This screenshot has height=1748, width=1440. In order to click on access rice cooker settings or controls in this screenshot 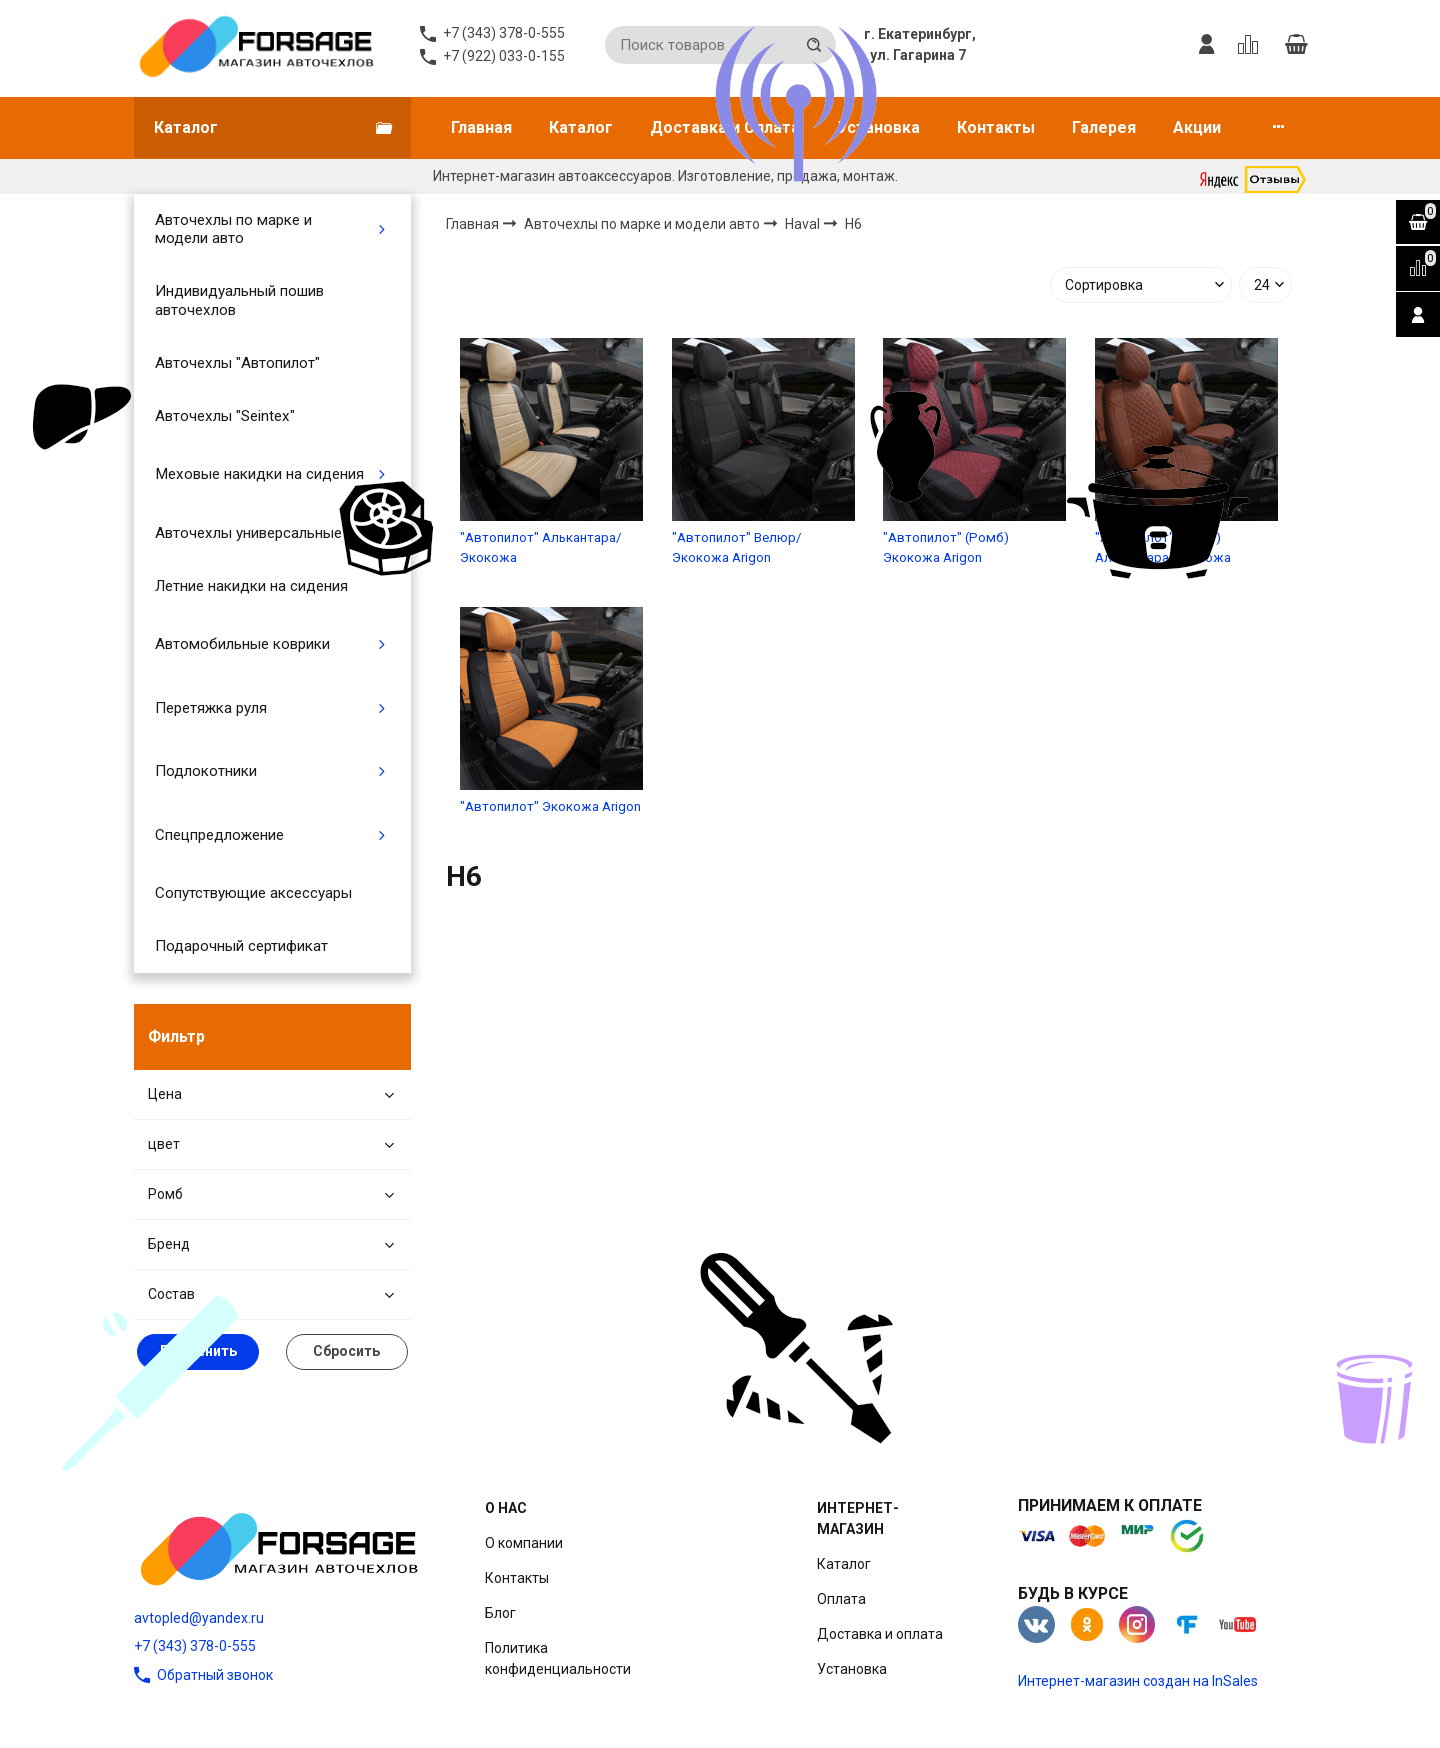, I will do `click(1158, 499)`.